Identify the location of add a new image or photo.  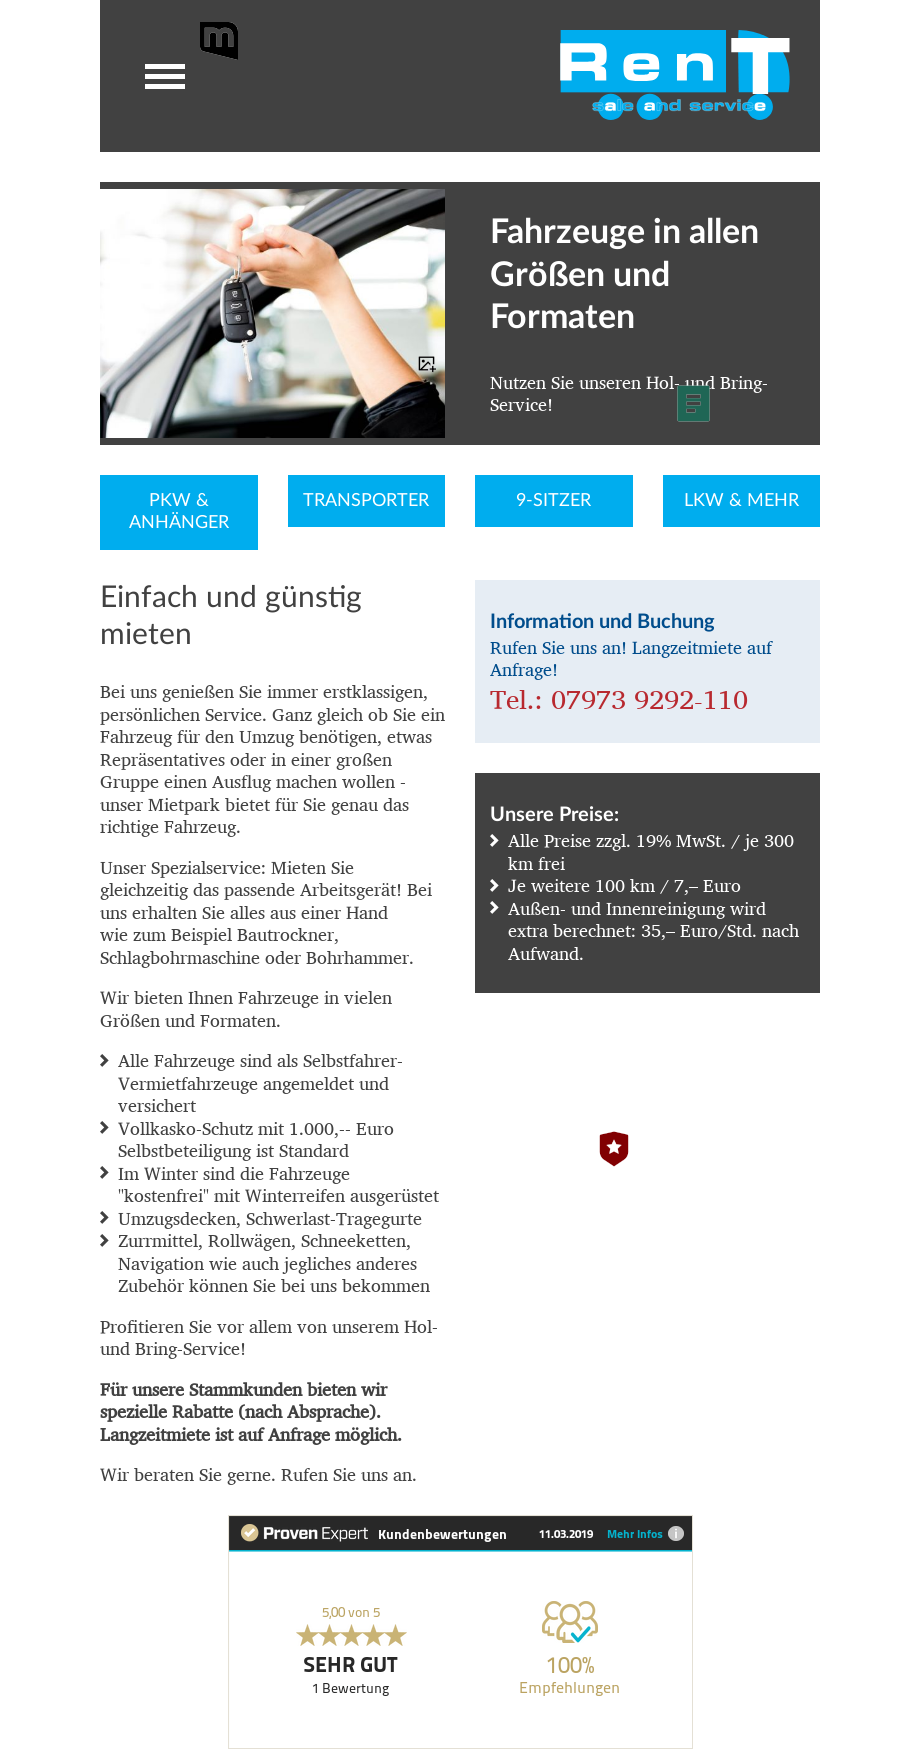
(426, 363).